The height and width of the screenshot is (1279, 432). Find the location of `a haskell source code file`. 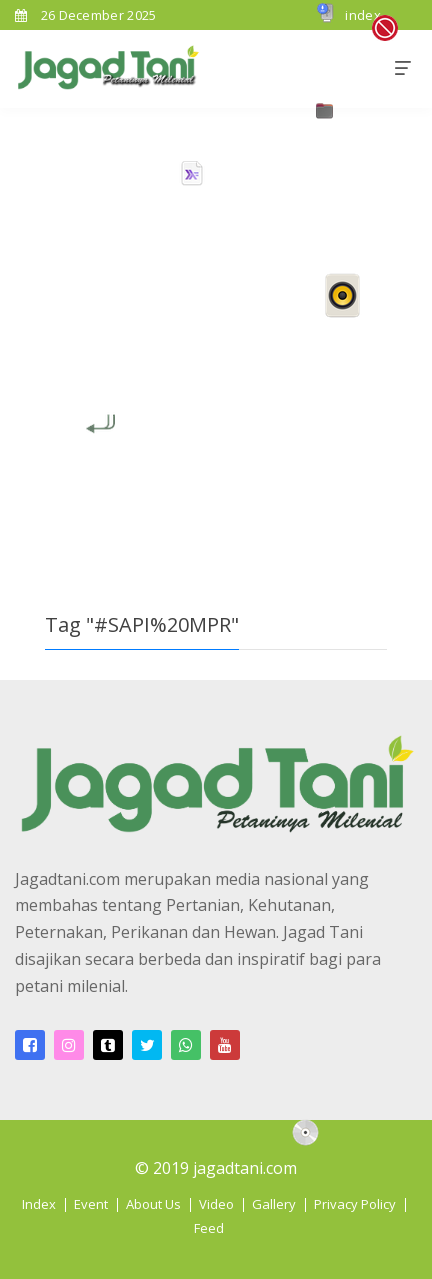

a haskell source code file is located at coordinates (192, 173).